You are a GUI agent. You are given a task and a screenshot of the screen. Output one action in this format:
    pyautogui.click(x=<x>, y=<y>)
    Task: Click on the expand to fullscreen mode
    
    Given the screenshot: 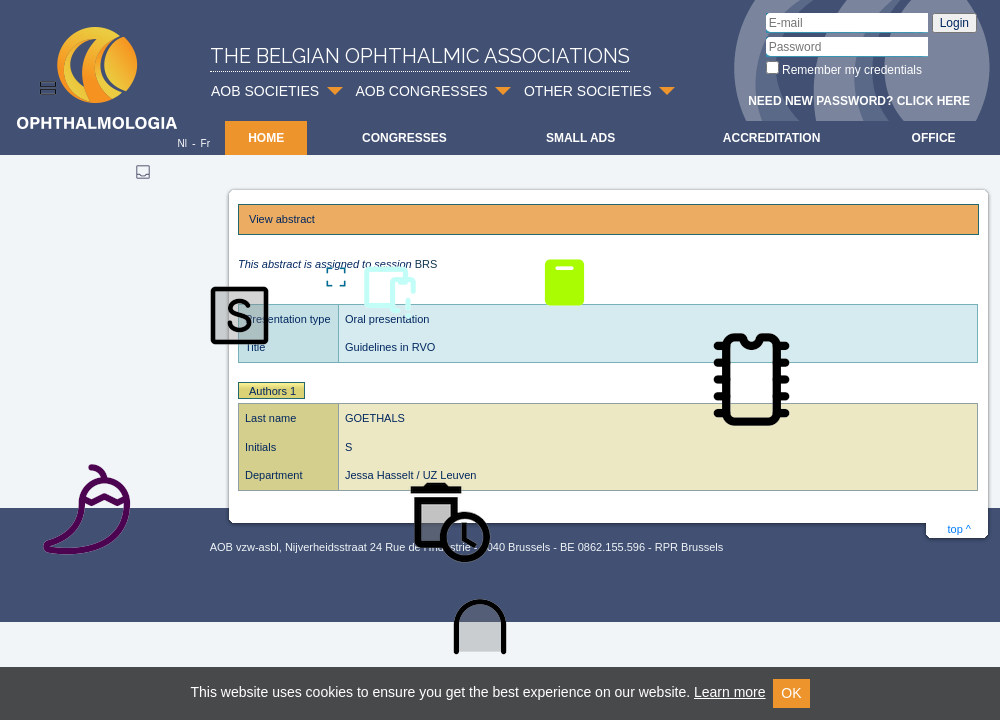 What is the action you would take?
    pyautogui.click(x=336, y=277)
    